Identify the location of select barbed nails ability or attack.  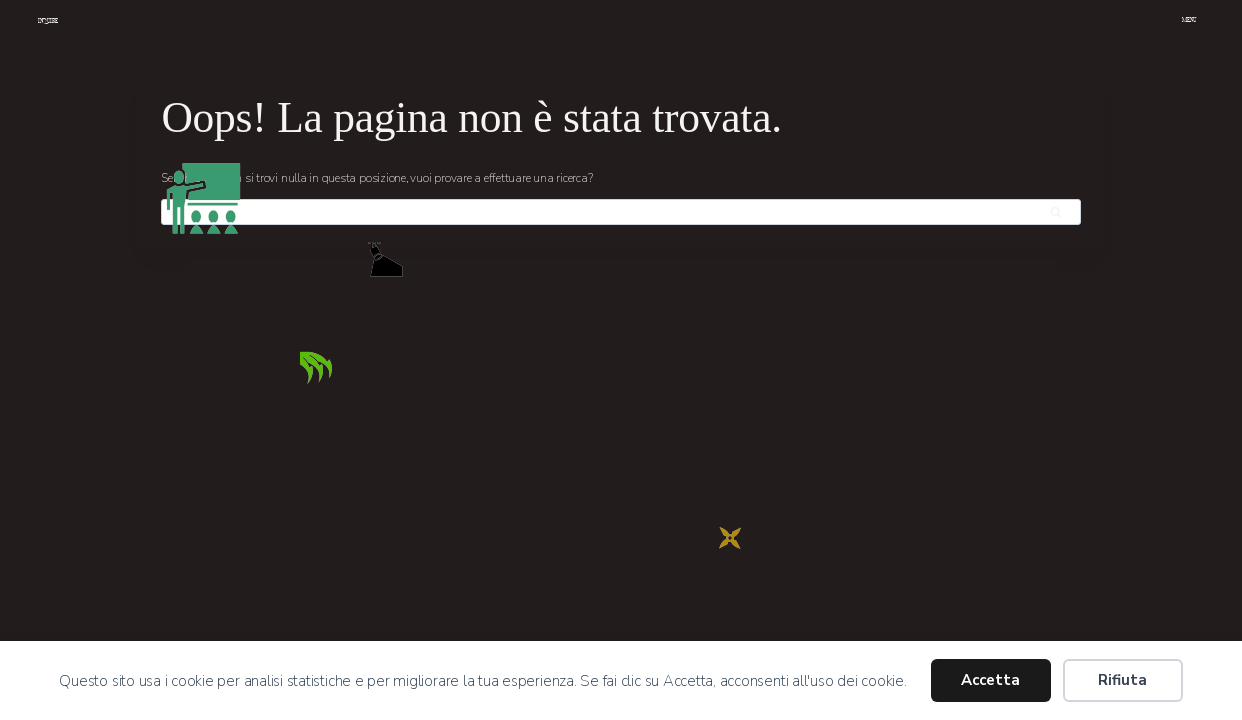
(316, 368).